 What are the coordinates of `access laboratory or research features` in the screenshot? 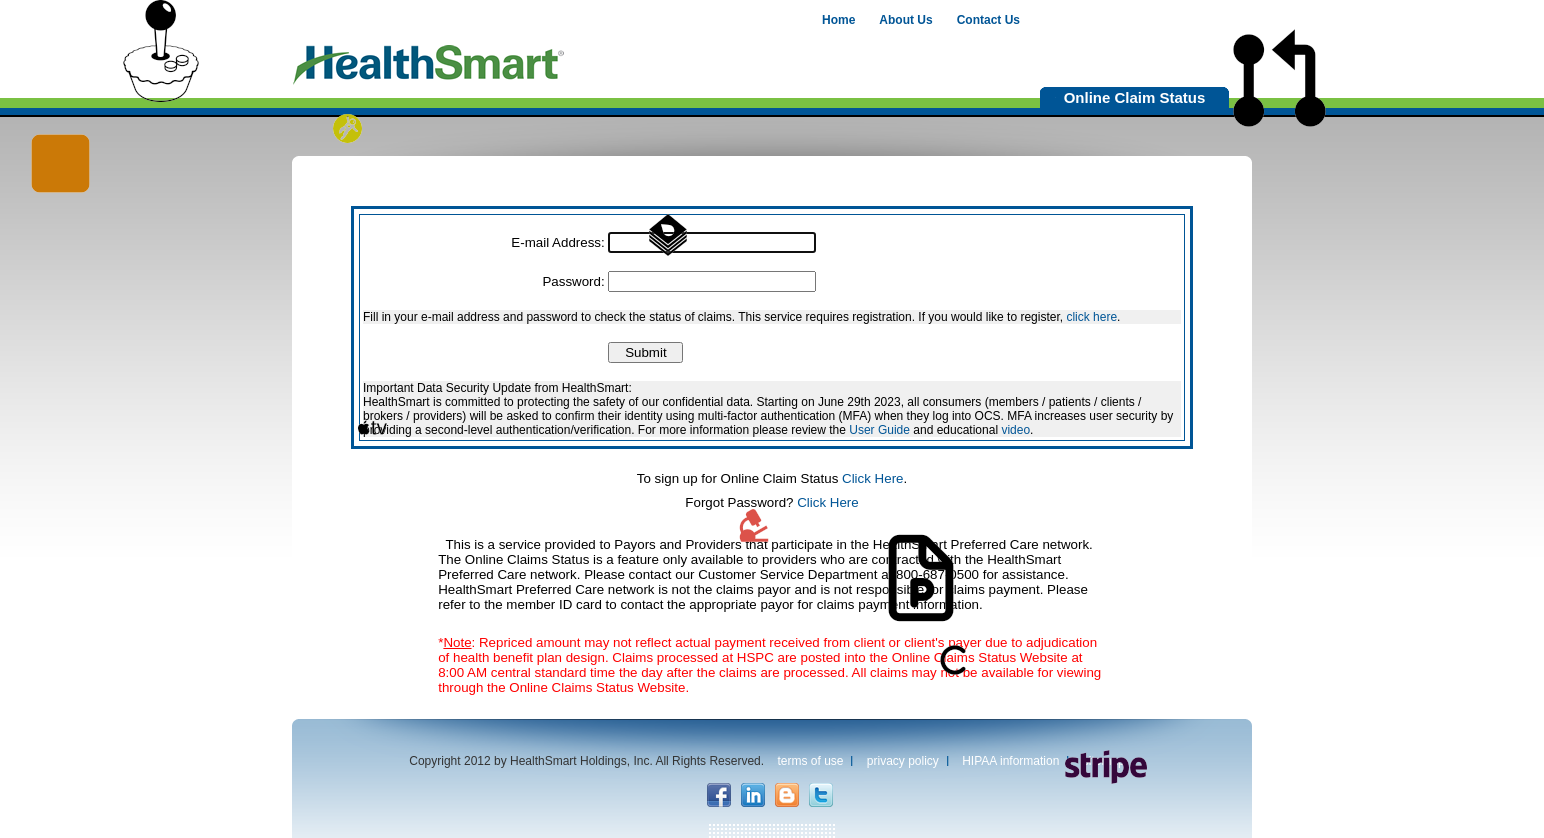 It's located at (754, 526).